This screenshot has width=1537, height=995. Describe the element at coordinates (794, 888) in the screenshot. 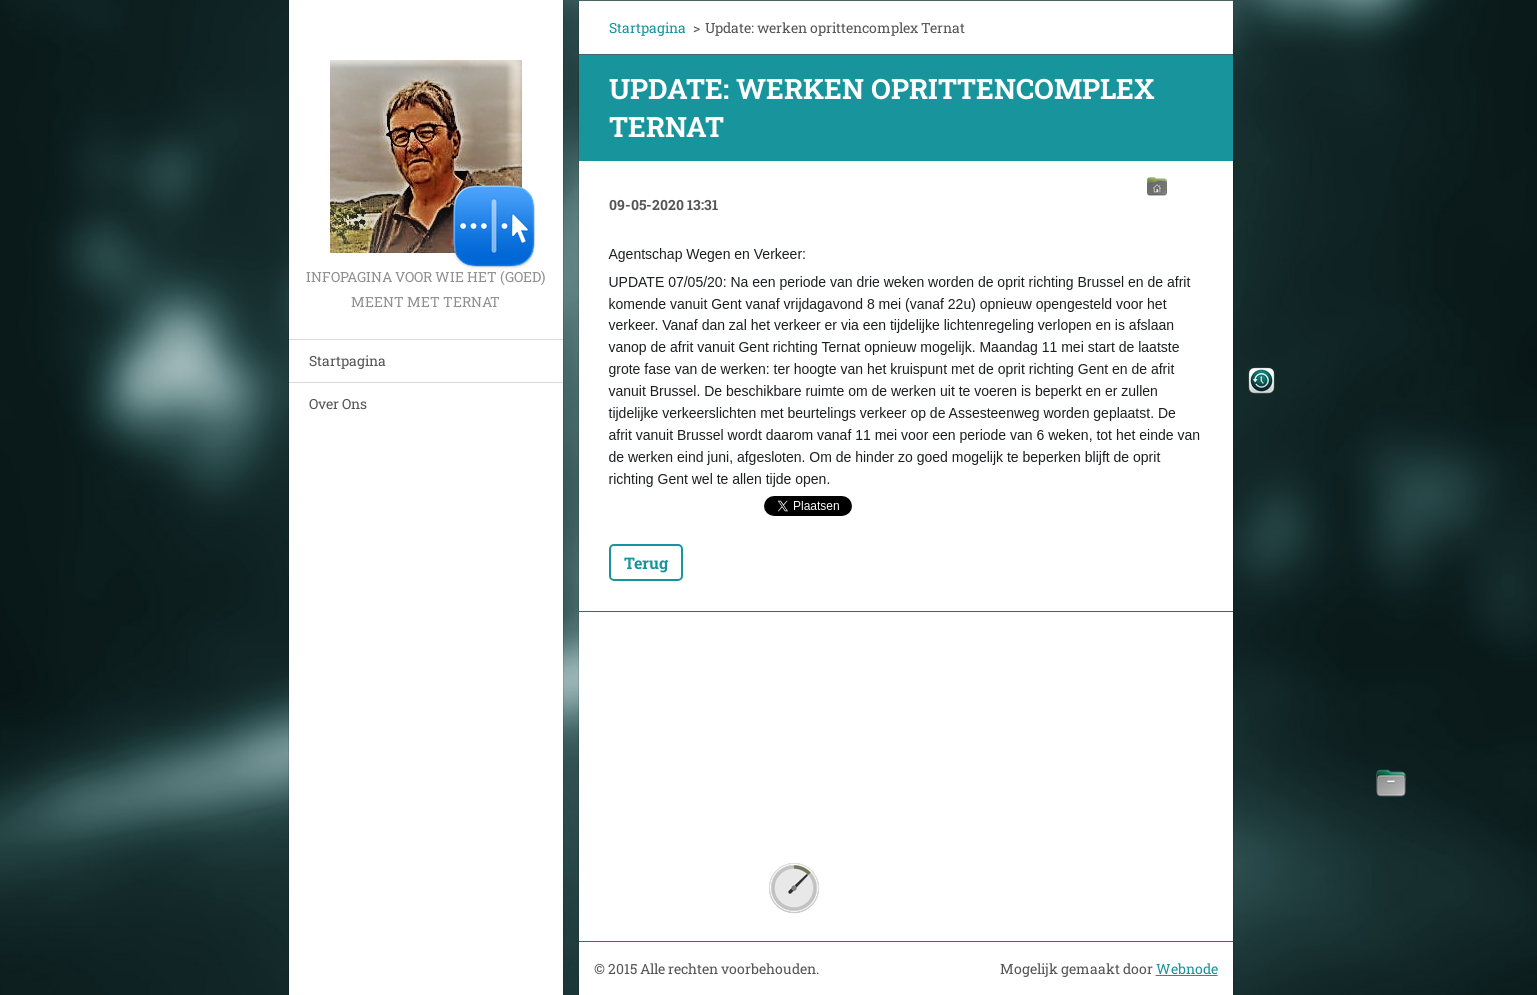

I see `launch sysprof system profiler` at that location.